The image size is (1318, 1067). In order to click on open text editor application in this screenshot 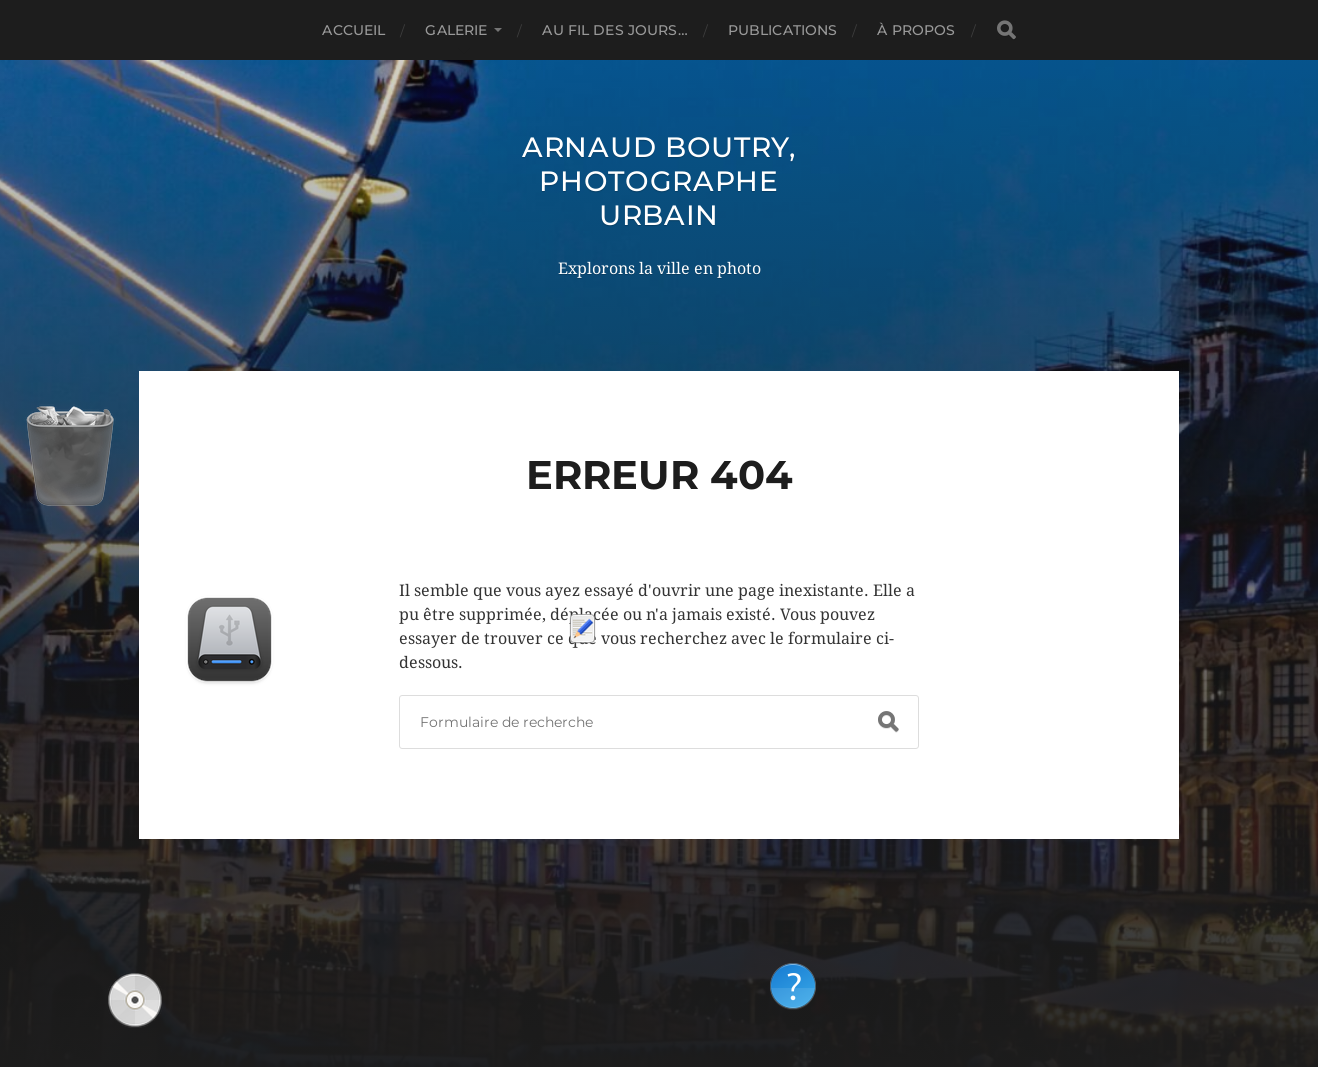, I will do `click(582, 628)`.